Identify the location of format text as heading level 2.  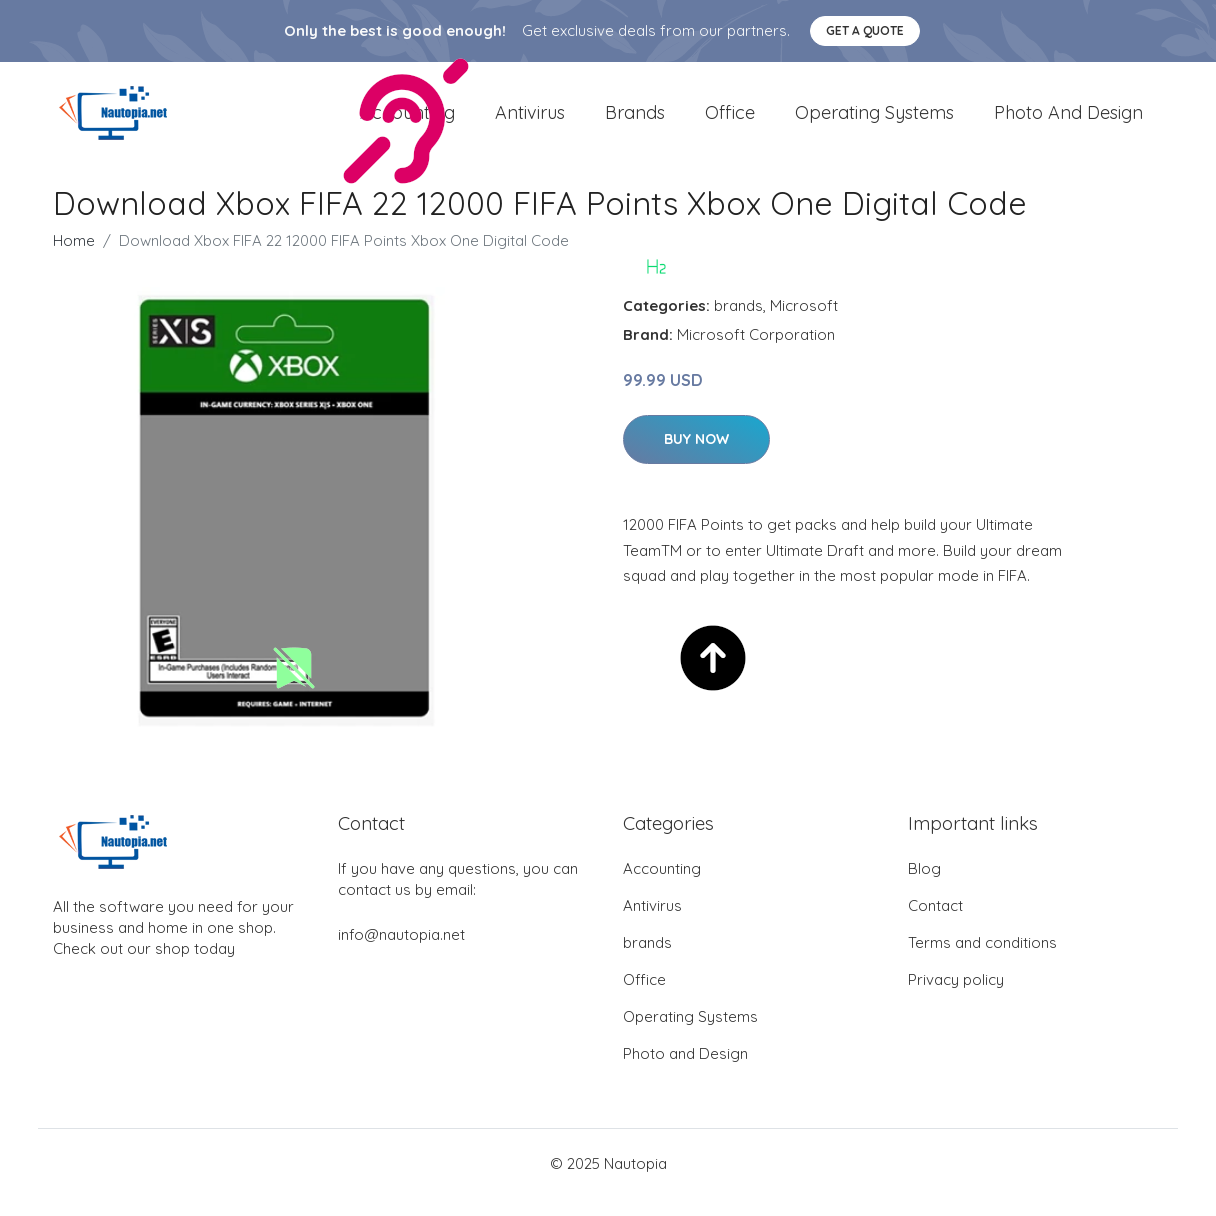
(656, 266).